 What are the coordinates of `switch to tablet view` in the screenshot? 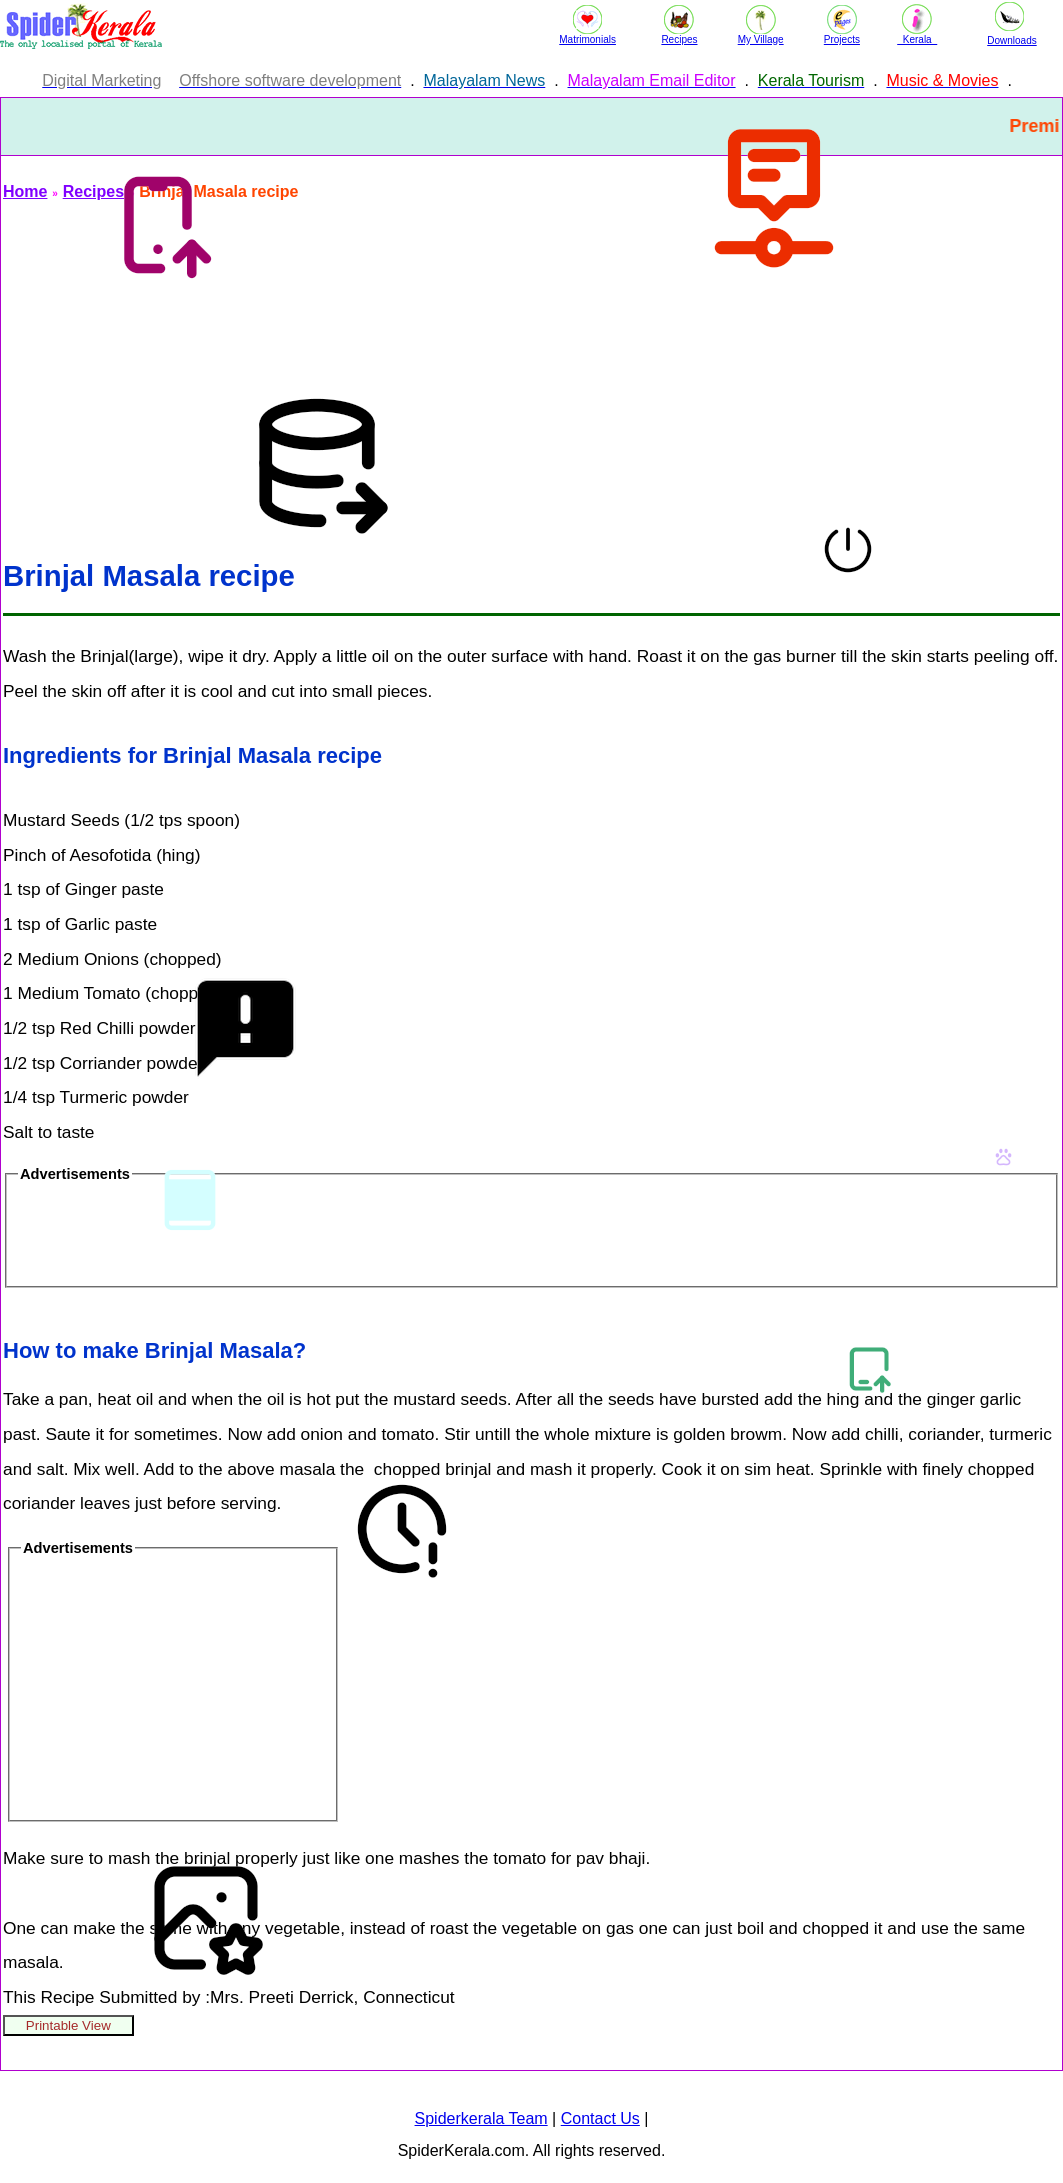 It's located at (190, 1200).